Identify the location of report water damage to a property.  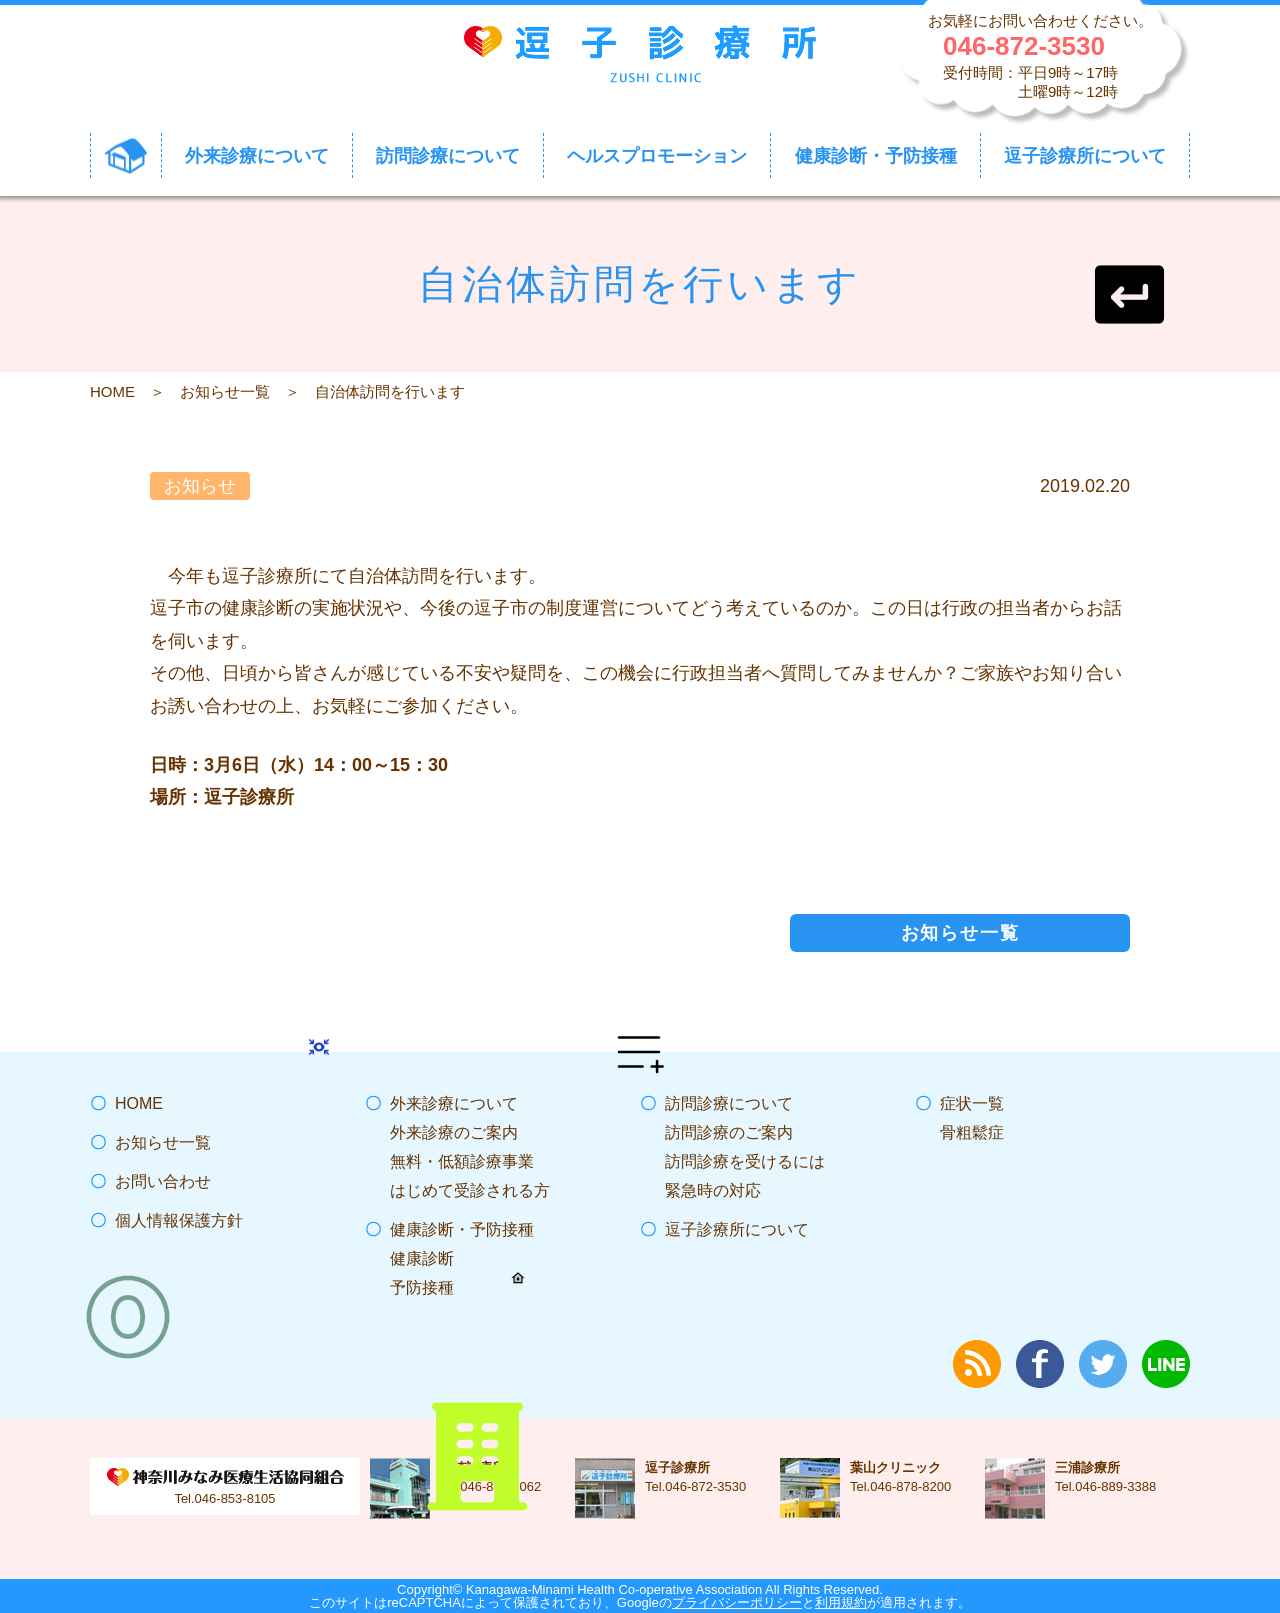
(518, 1278).